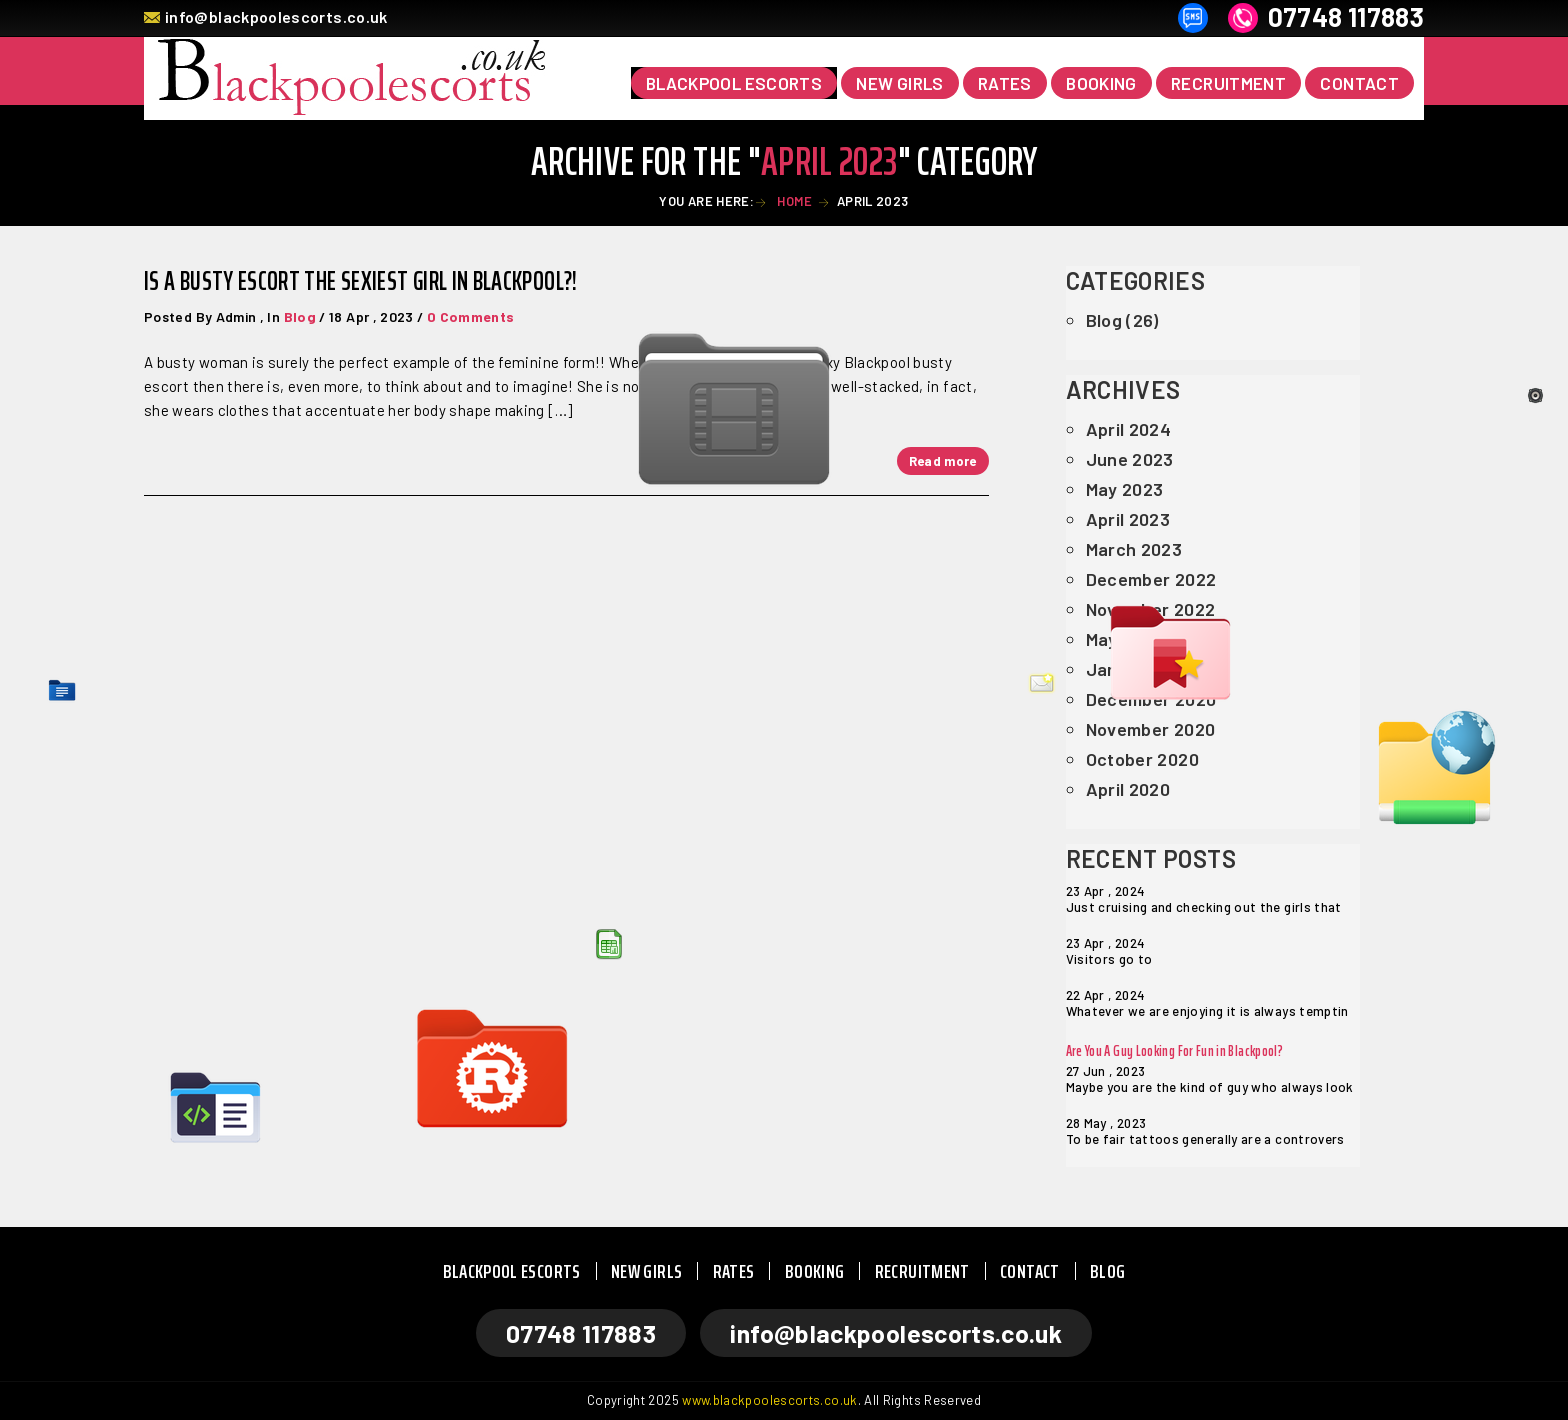 The height and width of the screenshot is (1420, 1568). What do you see at coordinates (1535, 395) in the screenshot?
I see `adjust speaker or audio output settings` at bounding box center [1535, 395].